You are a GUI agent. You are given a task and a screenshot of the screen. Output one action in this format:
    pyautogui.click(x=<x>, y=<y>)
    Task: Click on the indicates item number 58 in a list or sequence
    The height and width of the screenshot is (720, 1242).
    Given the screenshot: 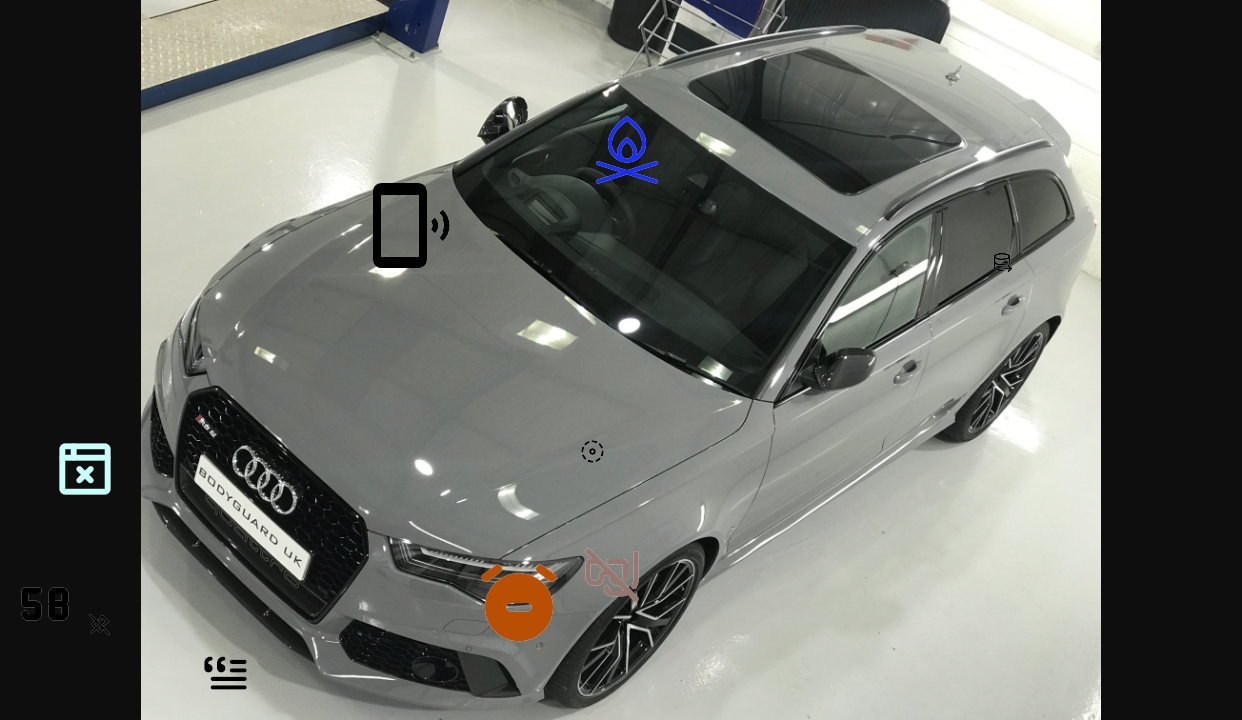 What is the action you would take?
    pyautogui.click(x=45, y=604)
    